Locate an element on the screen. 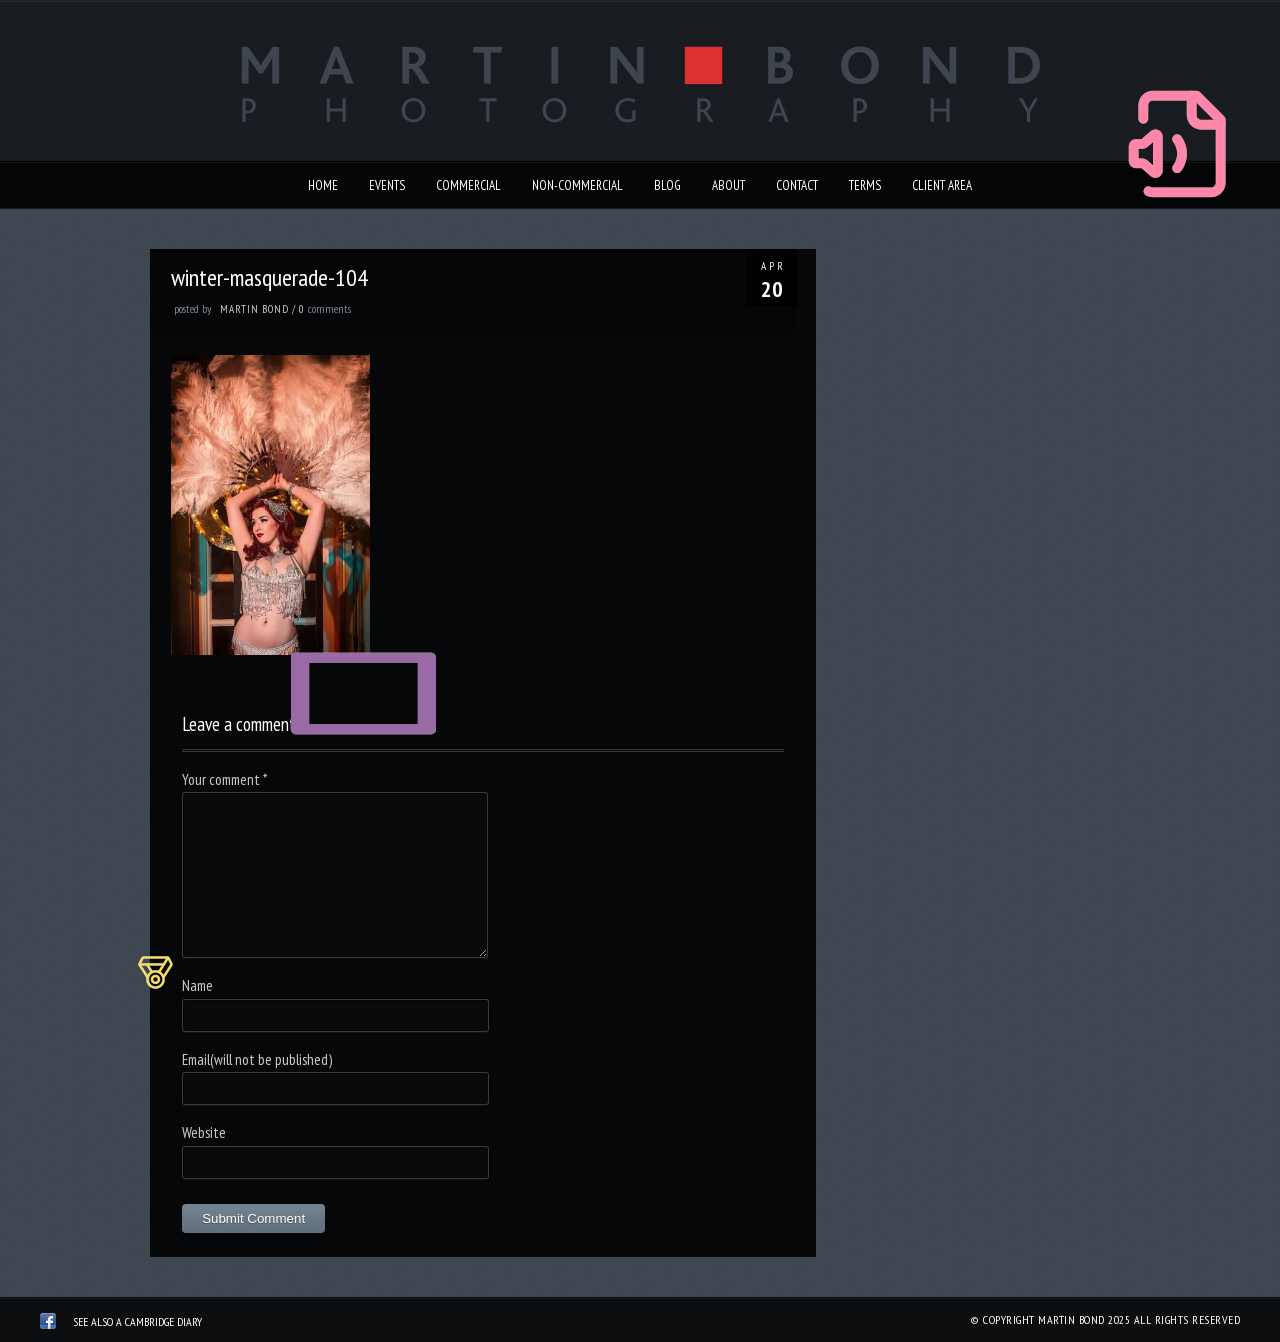 This screenshot has height=1342, width=1280. open audio file is located at coordinates (1182, 144).